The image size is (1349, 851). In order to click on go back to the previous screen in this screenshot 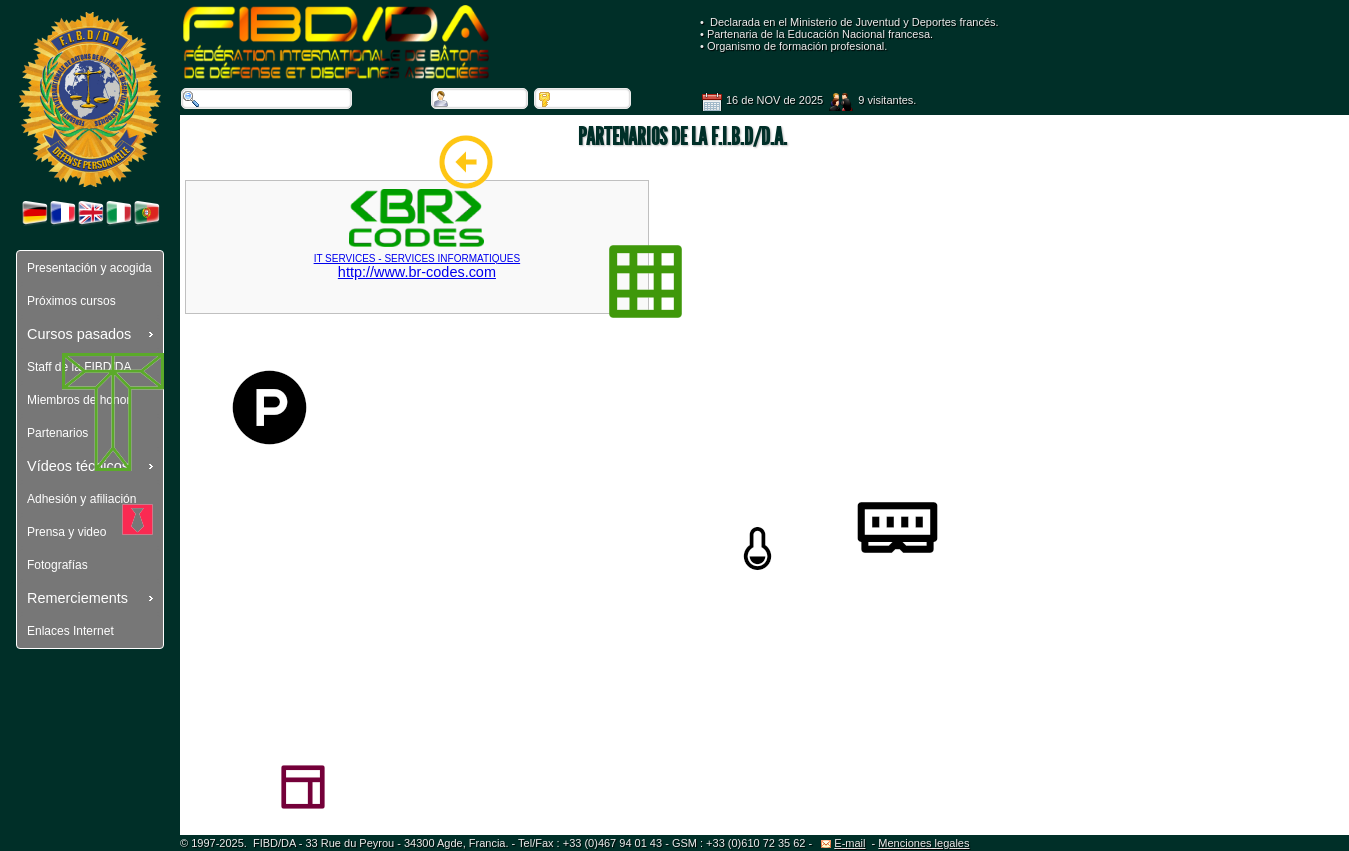, I will do `click(466, 162)`.